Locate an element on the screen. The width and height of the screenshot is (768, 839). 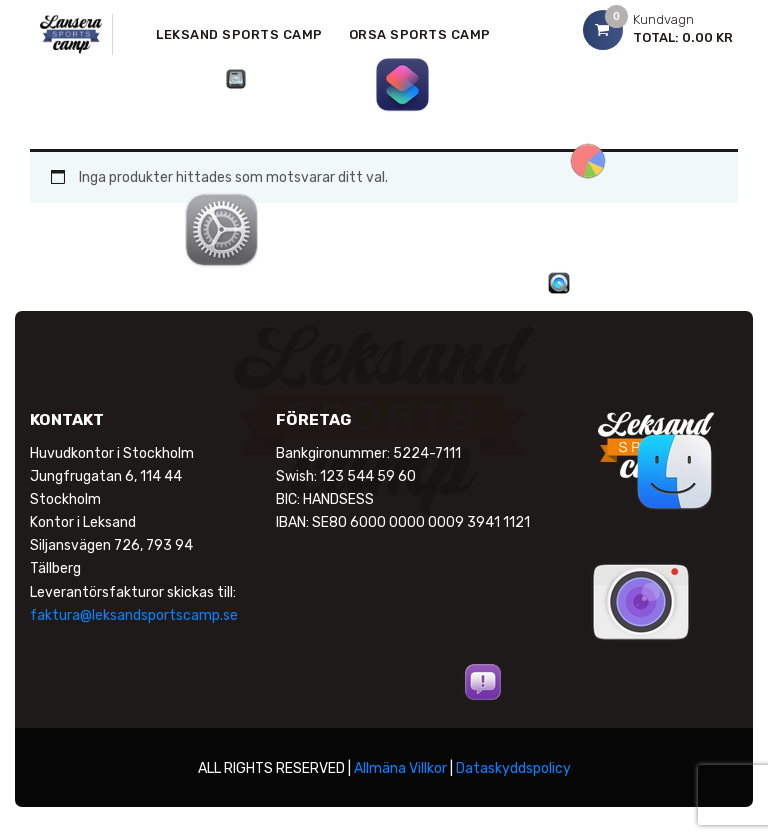
open QuickTime Player to watch videos is located at coordinates (559, 283).